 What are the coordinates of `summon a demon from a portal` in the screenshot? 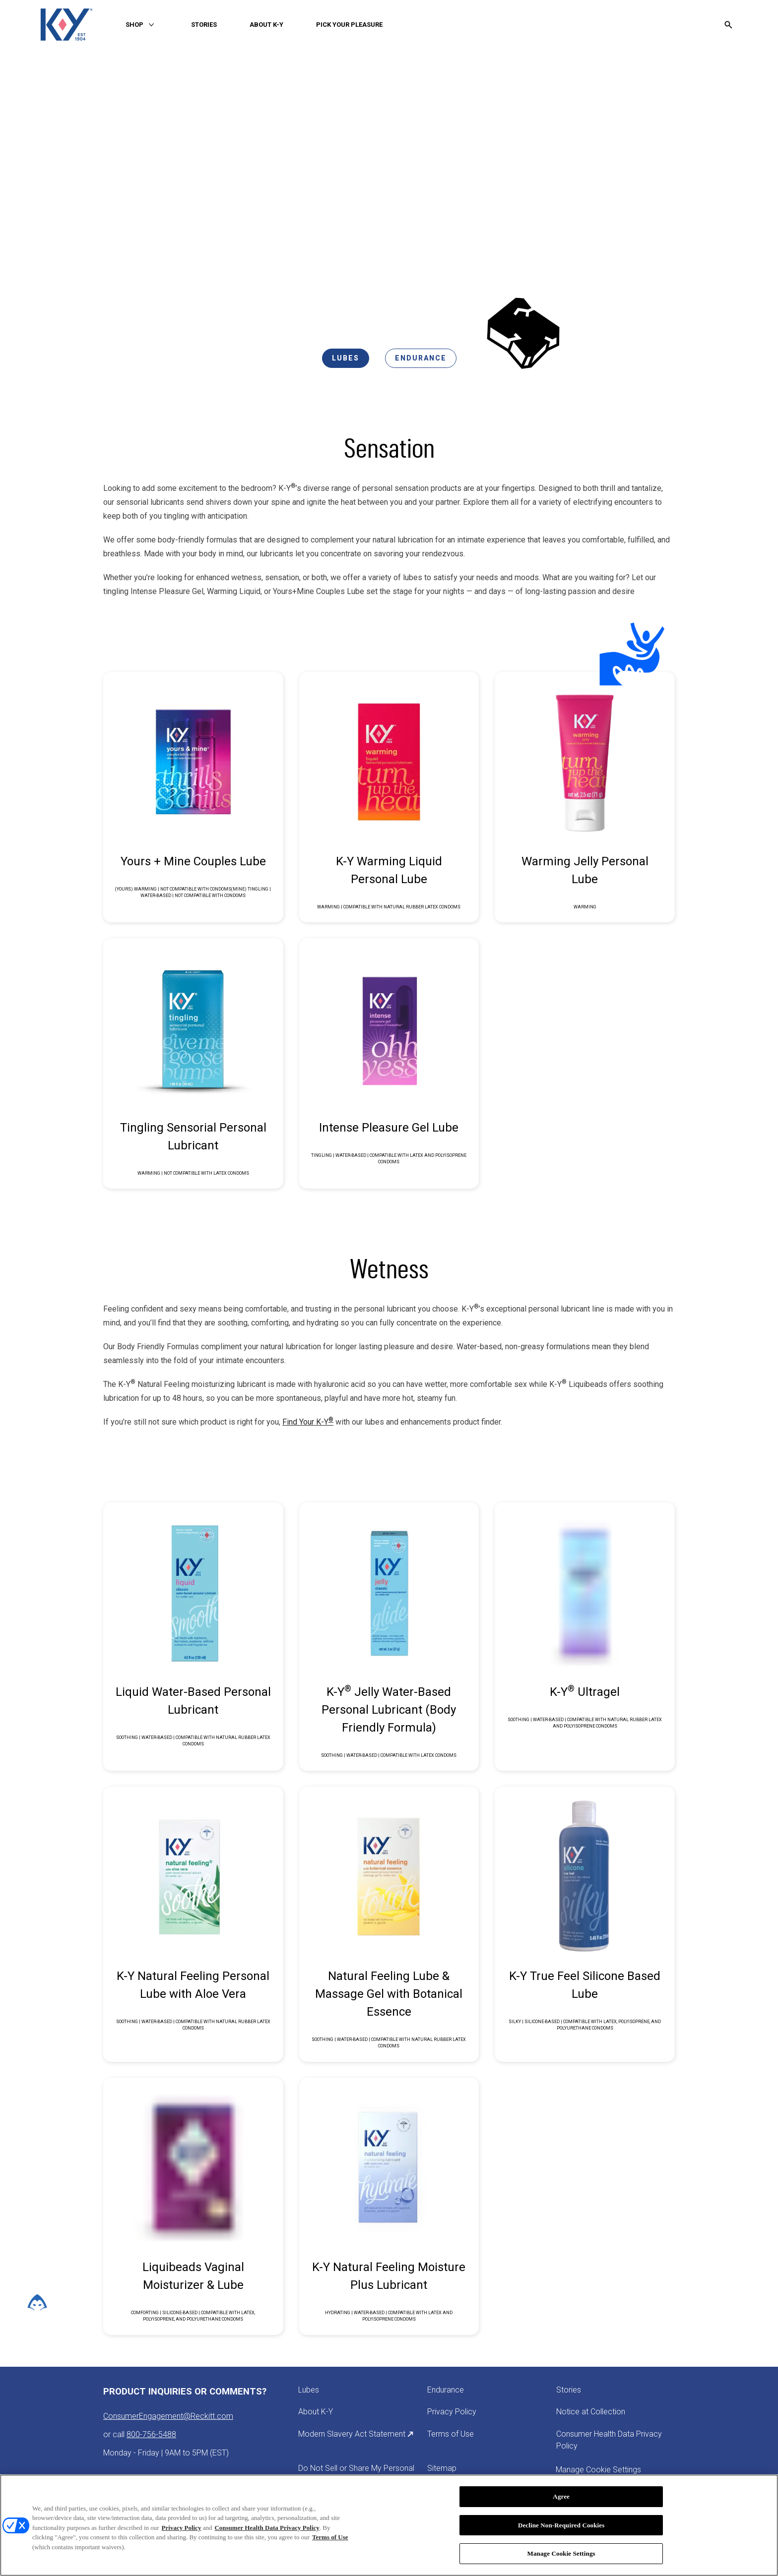 It's located at (632, 653).